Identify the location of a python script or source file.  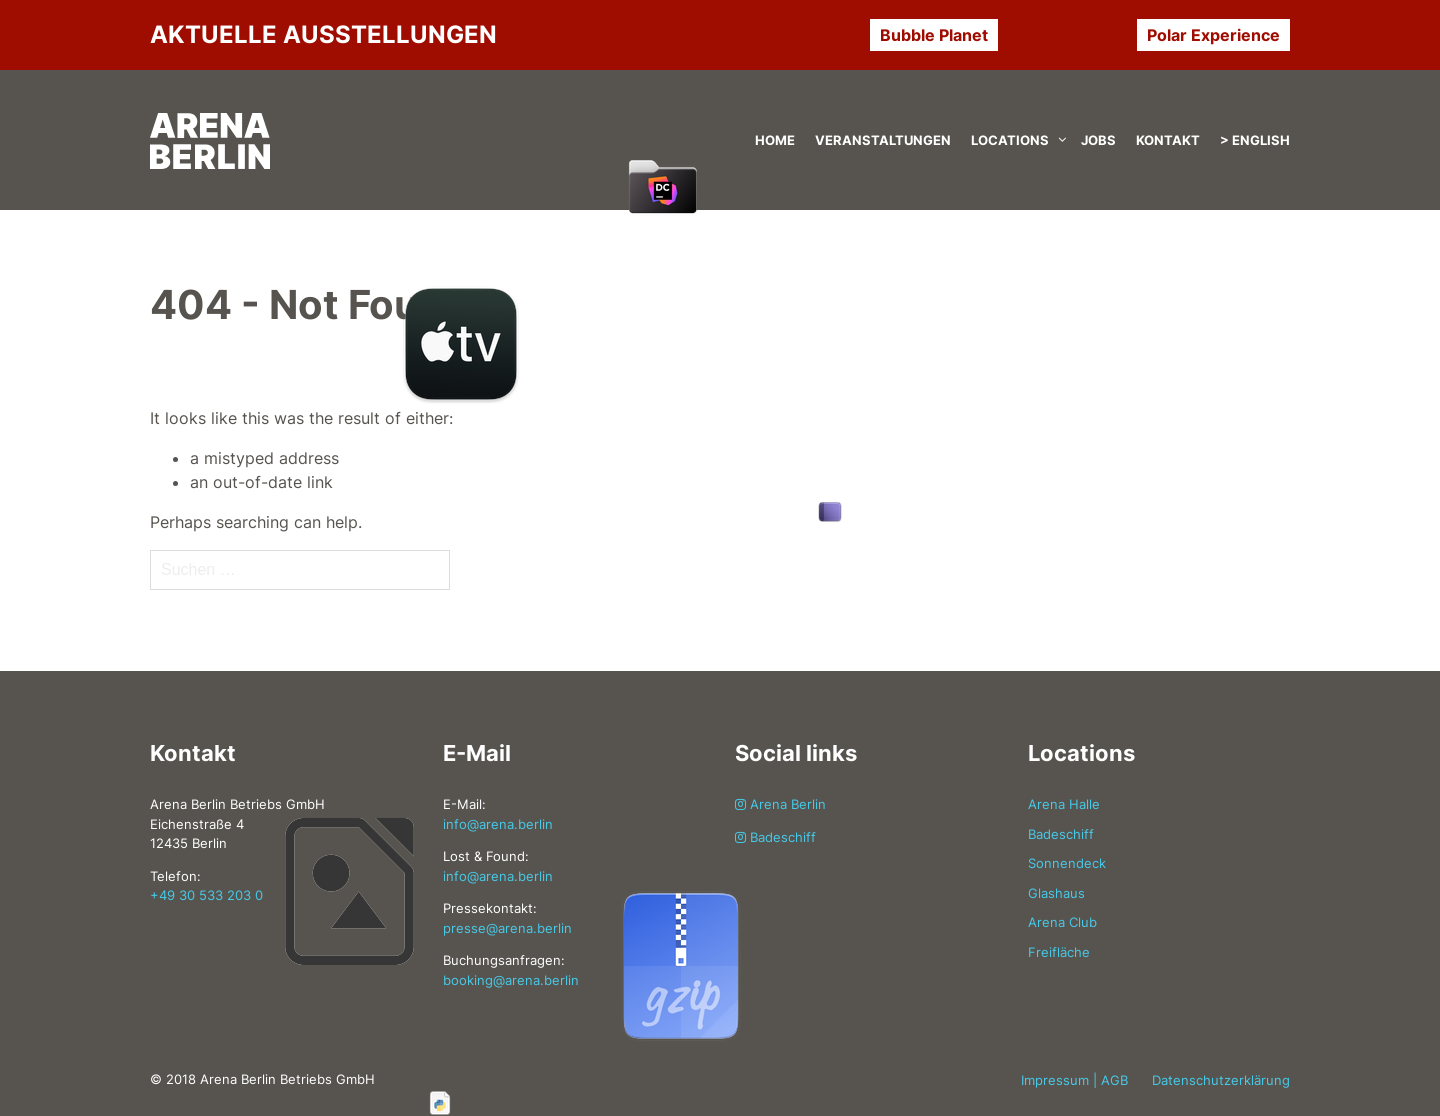
(440, 1103).